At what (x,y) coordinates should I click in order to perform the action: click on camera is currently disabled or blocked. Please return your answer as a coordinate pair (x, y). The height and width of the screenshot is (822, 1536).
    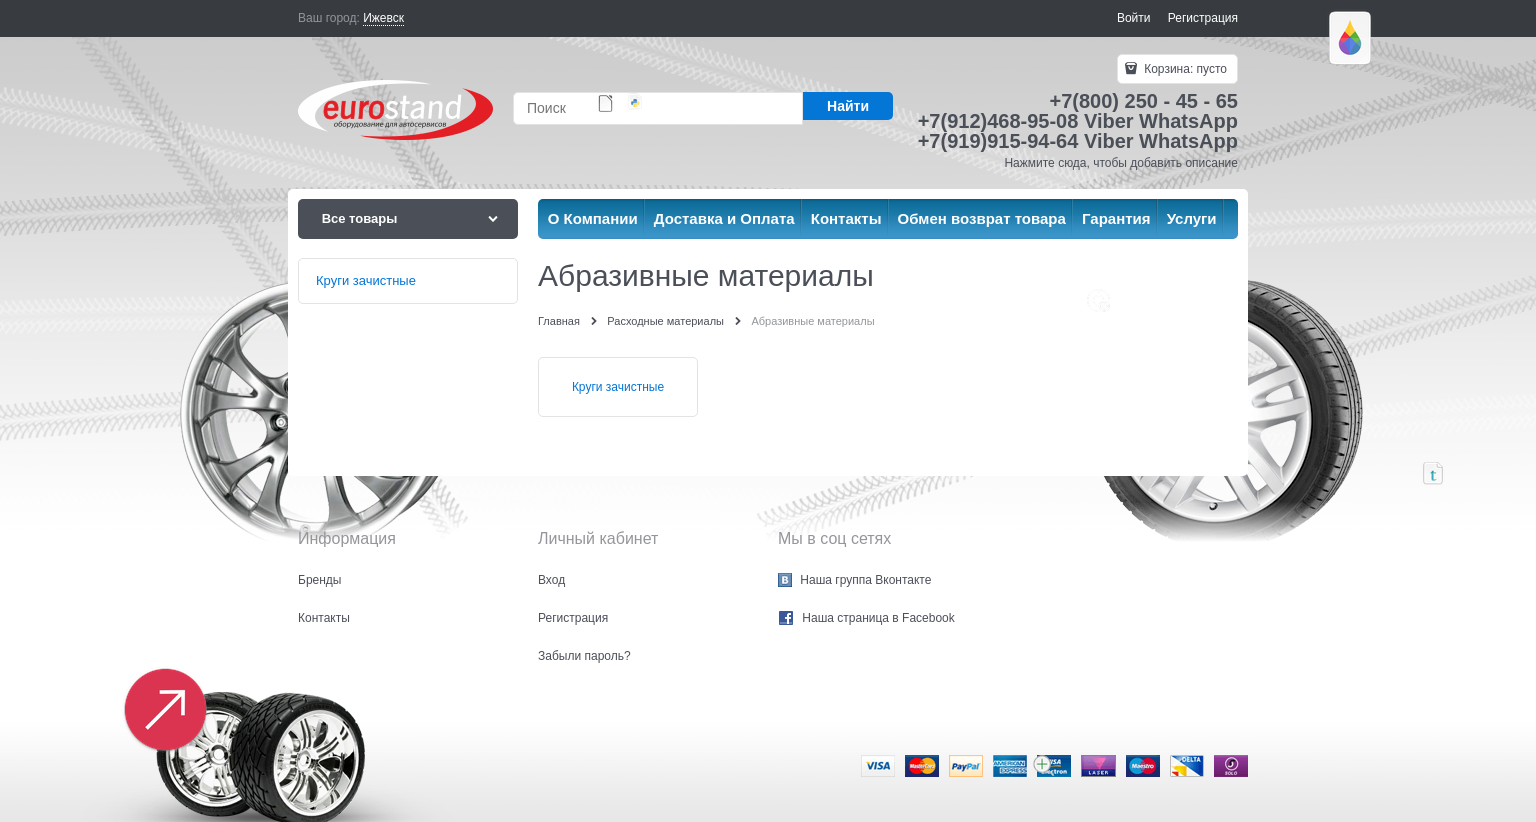
    Looking at the image, I should click on (1098, 300).